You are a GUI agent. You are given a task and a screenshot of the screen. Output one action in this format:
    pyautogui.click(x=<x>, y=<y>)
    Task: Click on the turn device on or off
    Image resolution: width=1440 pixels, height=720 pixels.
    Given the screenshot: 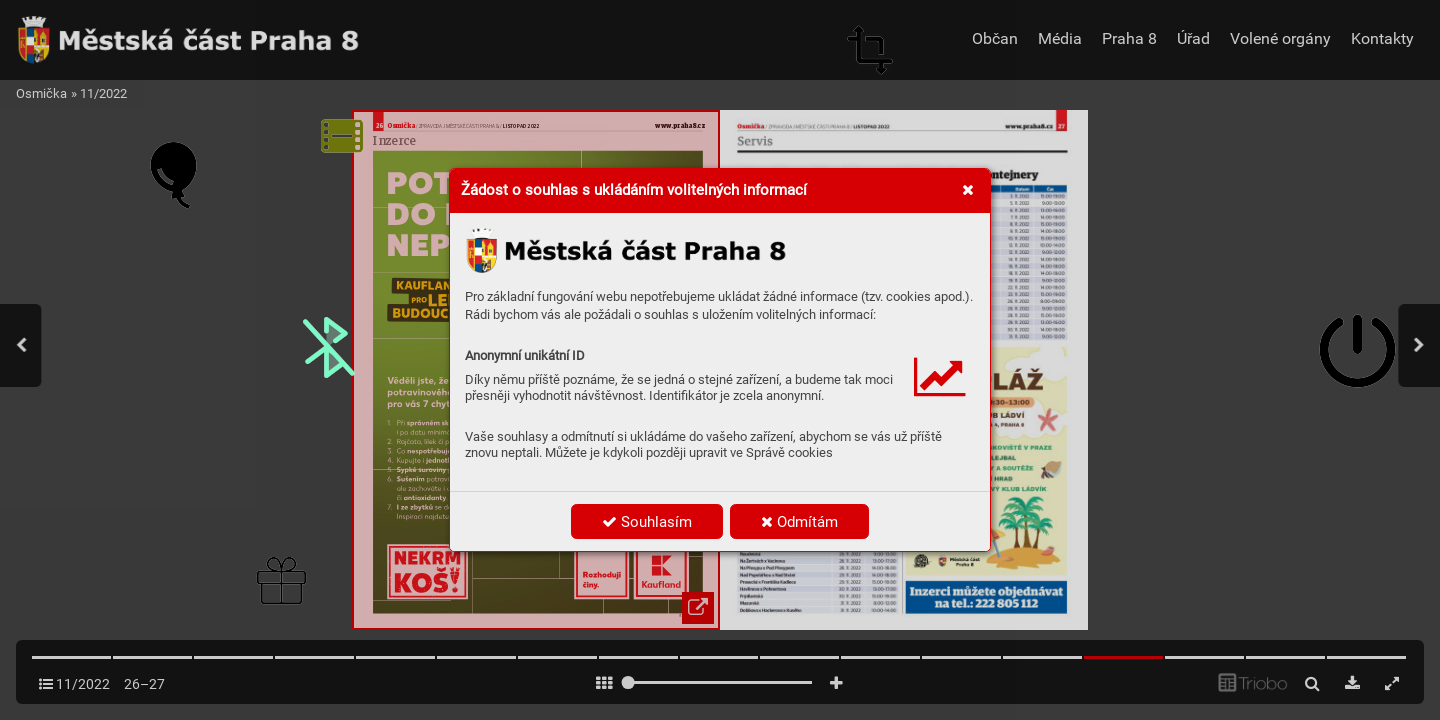 What is the action you would take?
    pyautogui.click(x=1357, y=349)
    